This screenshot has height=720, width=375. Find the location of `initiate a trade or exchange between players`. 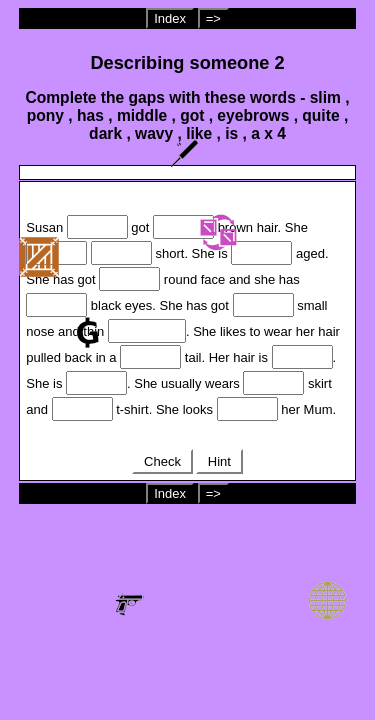

initiate a trade or exchange between players is located at coordinates (218, 232).